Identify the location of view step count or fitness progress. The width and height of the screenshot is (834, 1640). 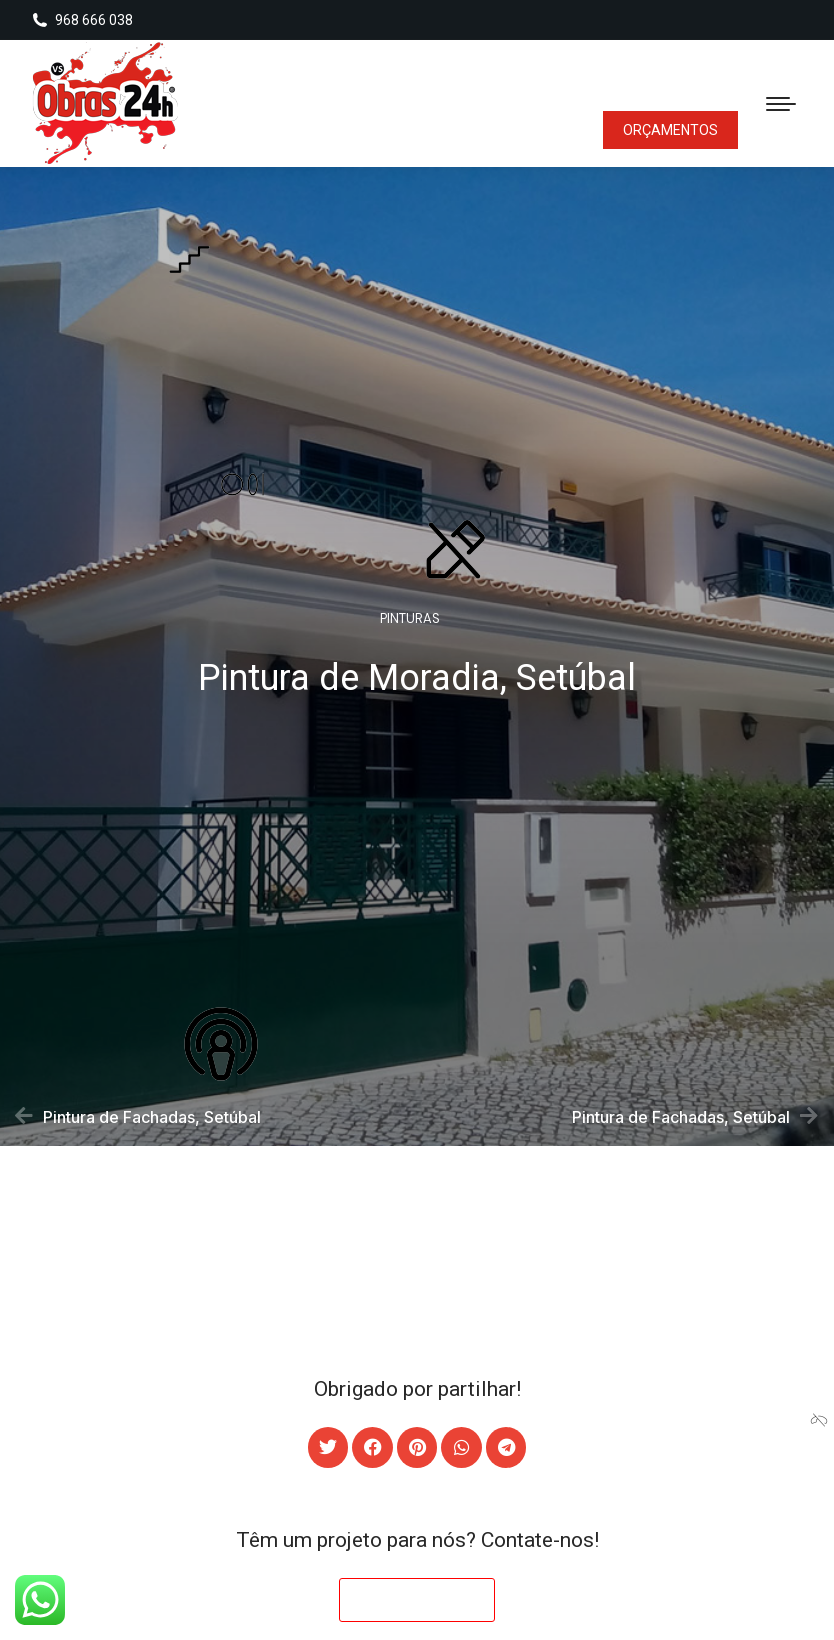
(189, 259).